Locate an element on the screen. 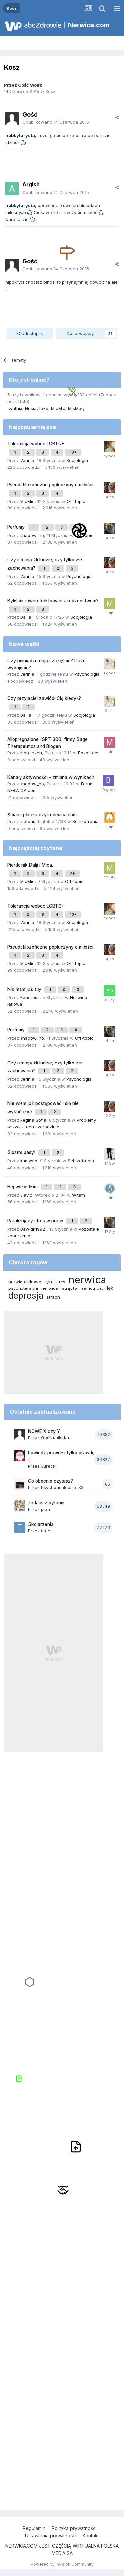 This screenshot has width=124, height=2576. indicates a hexagonal shape or geometric element is located at coordinates (30, 1982).